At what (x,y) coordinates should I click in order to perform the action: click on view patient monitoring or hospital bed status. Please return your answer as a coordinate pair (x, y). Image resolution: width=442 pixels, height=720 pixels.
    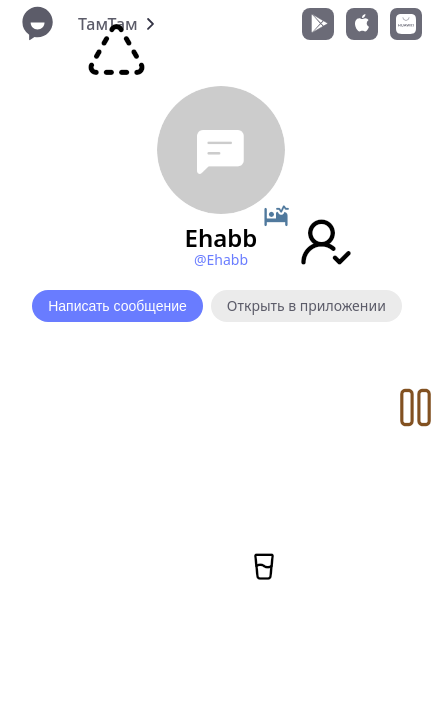
    Looking at the image, I should click on (276, 217).